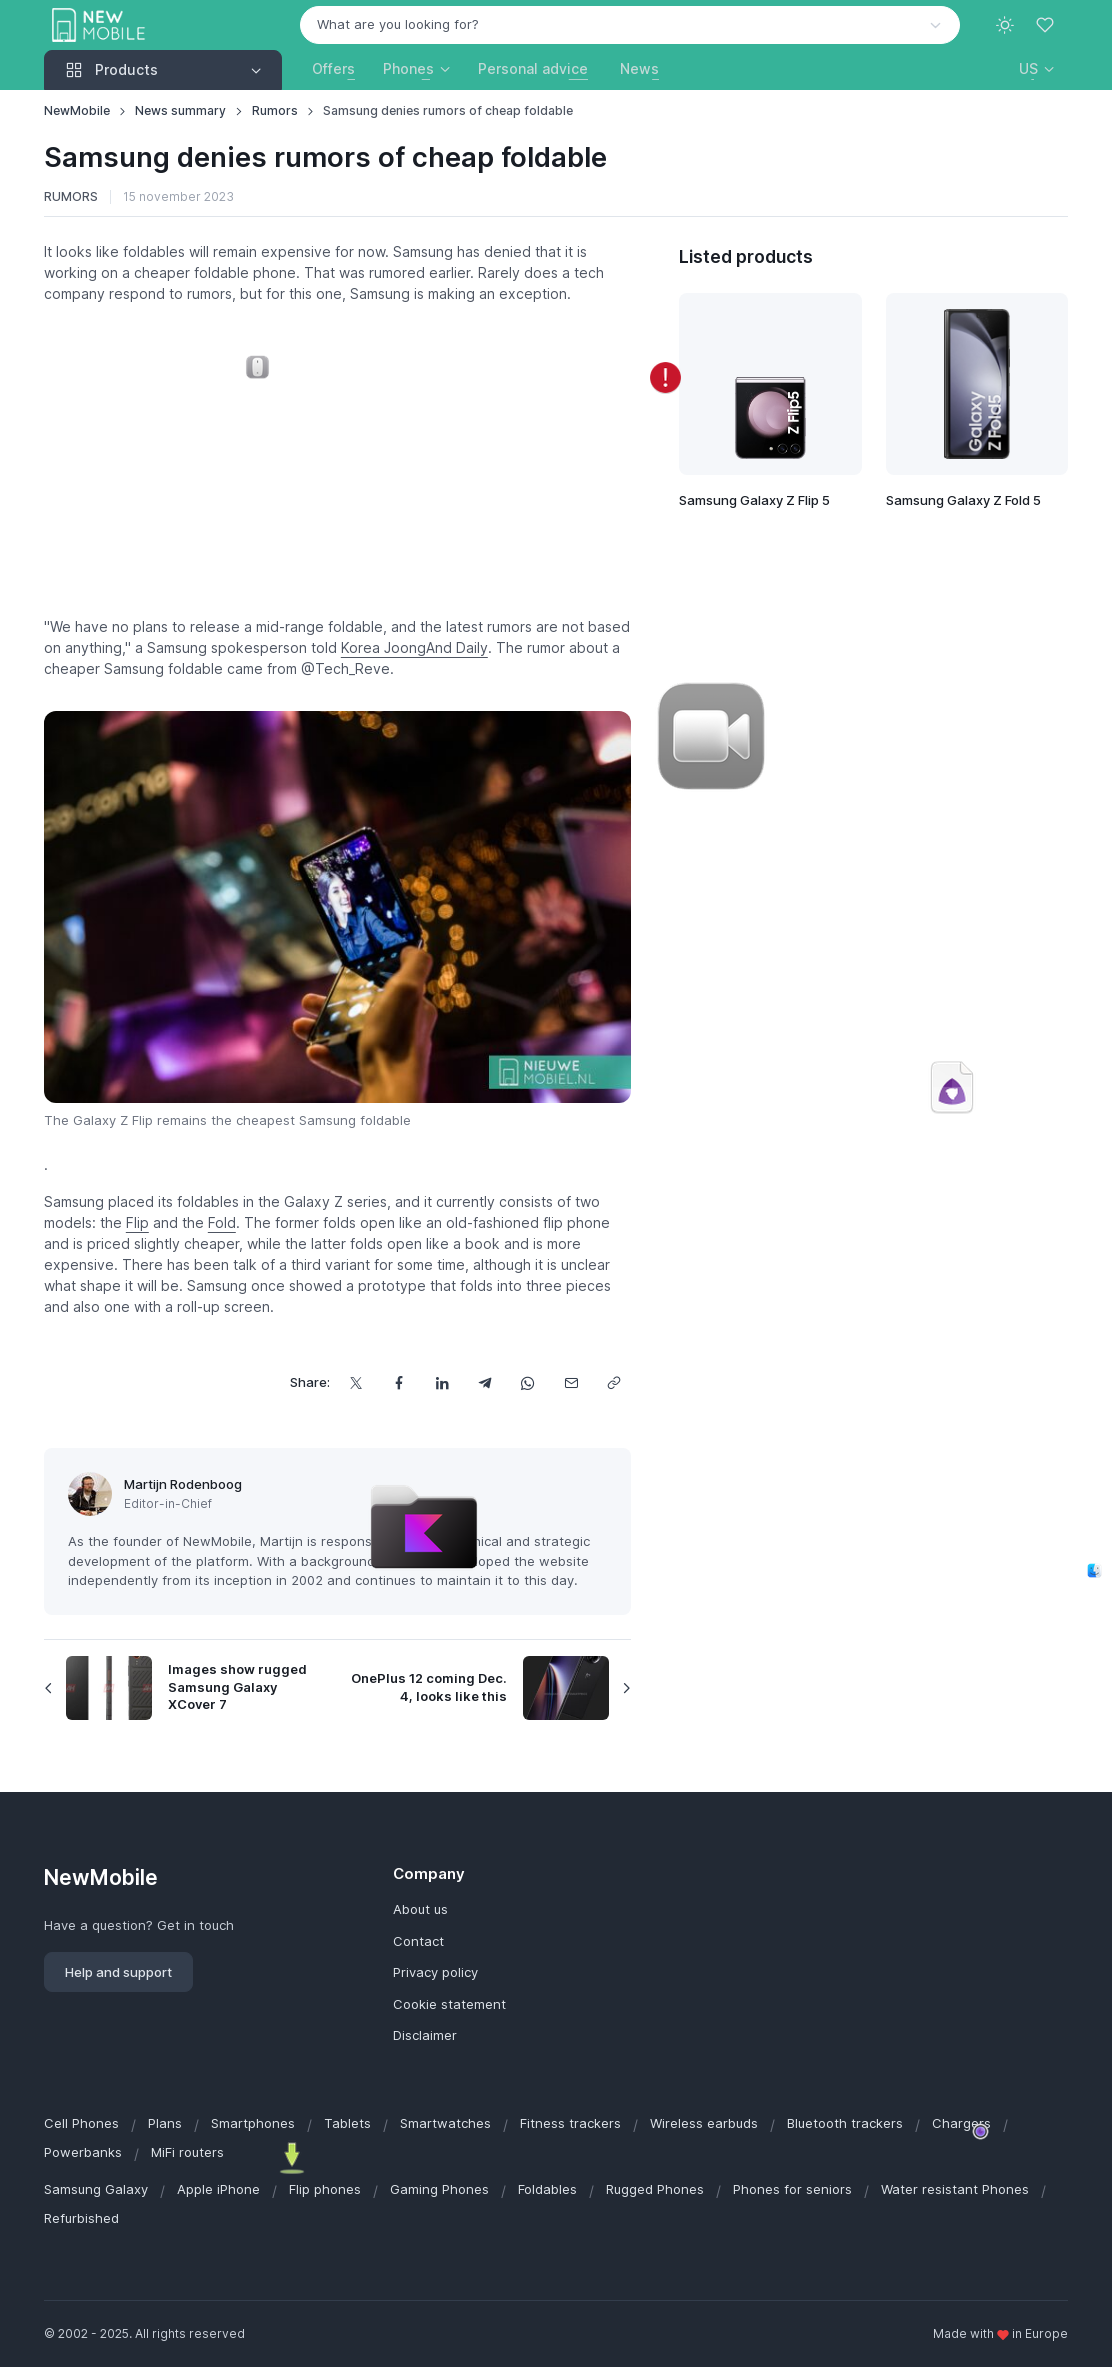 Image resolution: width=1112 pixels, height=2367 pixels. Describe the element at coordinates (665, 377) in the screenshot. I see `indicates a critical error or dangerous action` at that location.